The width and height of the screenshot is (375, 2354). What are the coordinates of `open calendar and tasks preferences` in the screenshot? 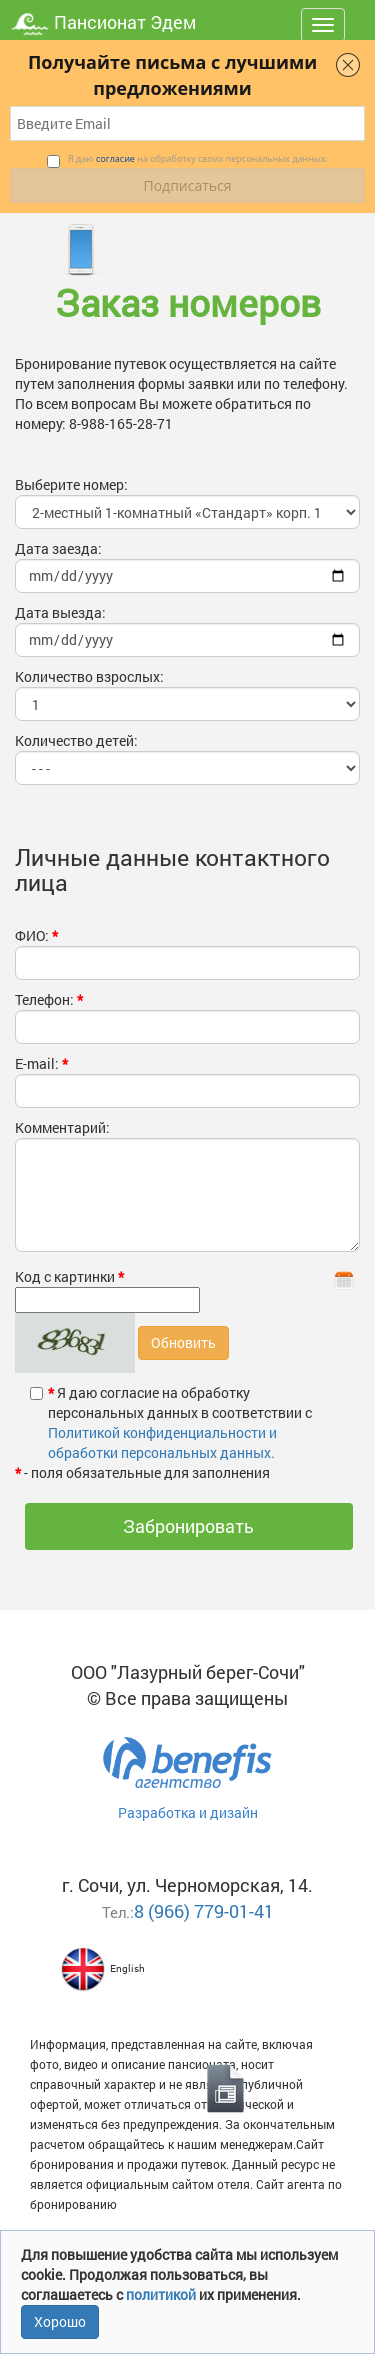 It's located at (344, 1281).